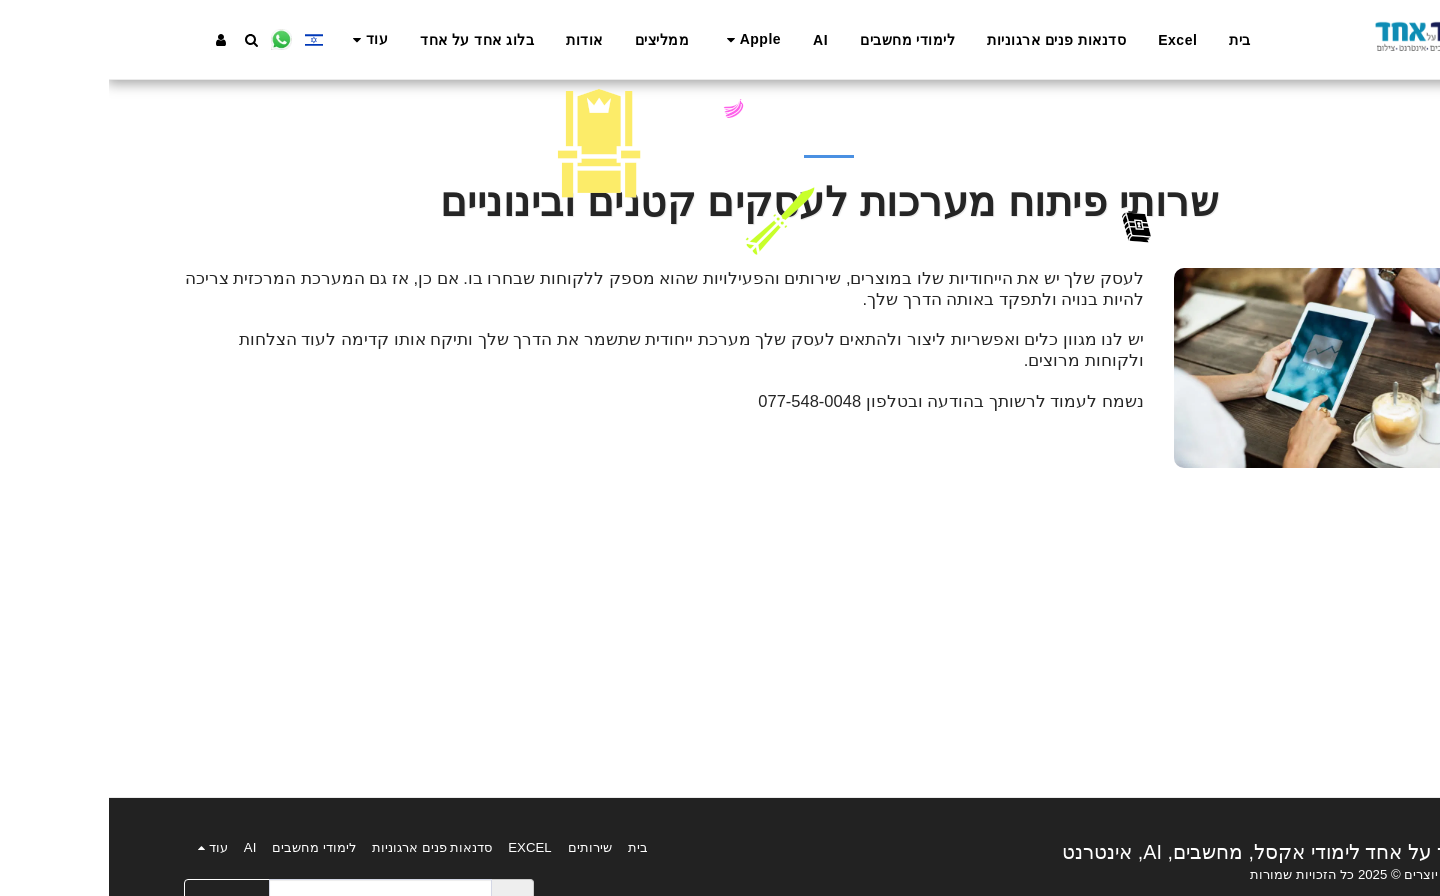 Image resolution: width=1440 pixels, height=896 pixels. I want to click on banana item or fruit category in a game inventory, so click(733, 108).